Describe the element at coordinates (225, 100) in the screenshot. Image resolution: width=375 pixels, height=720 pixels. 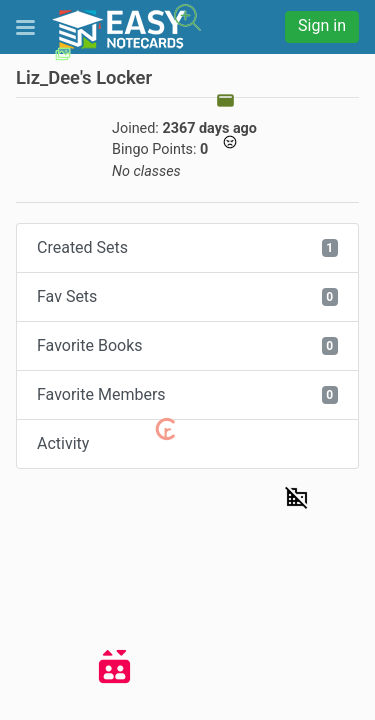
I see `maximize the current window to full screen` at that location.